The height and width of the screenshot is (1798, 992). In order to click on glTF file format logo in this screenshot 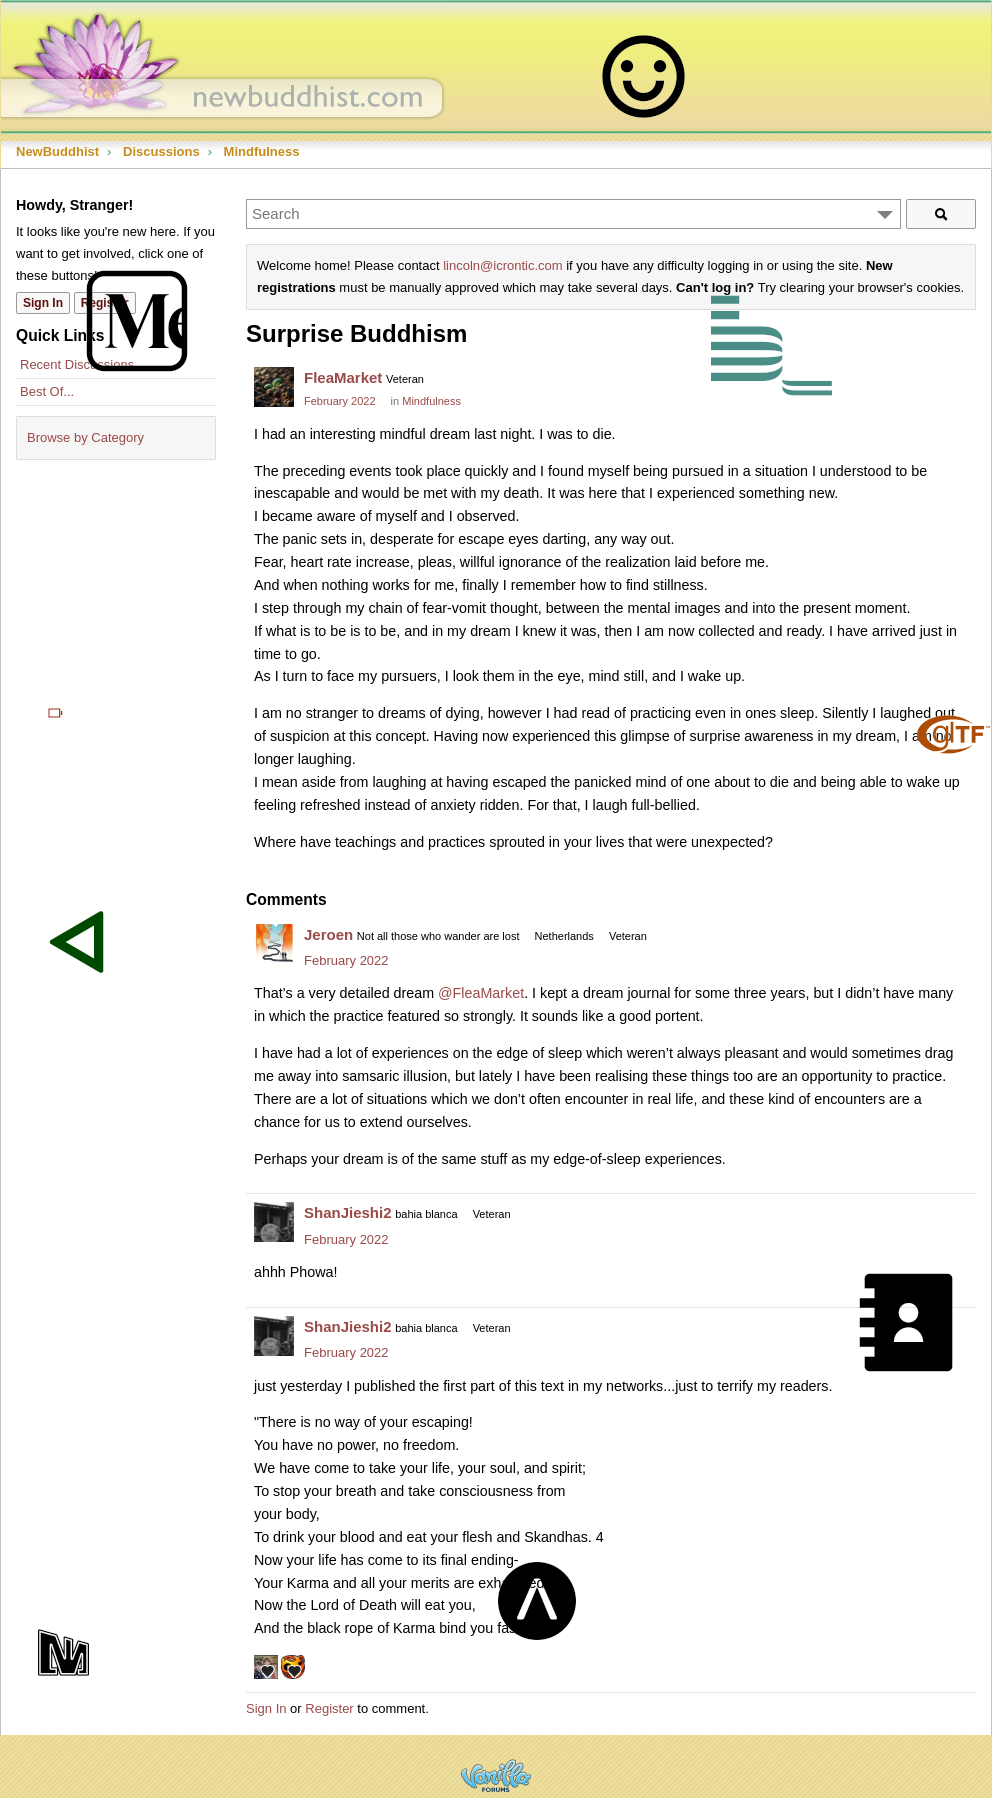, I will do `click(953, 734)`.